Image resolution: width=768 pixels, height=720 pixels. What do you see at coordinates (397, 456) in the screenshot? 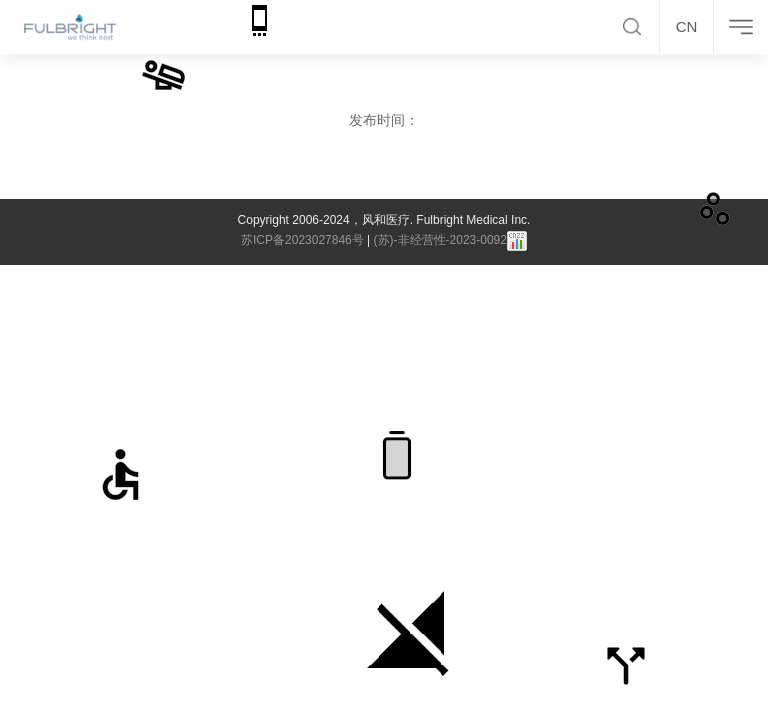
I see `indicates battery is completely drained` at bounding box center [397, 456].